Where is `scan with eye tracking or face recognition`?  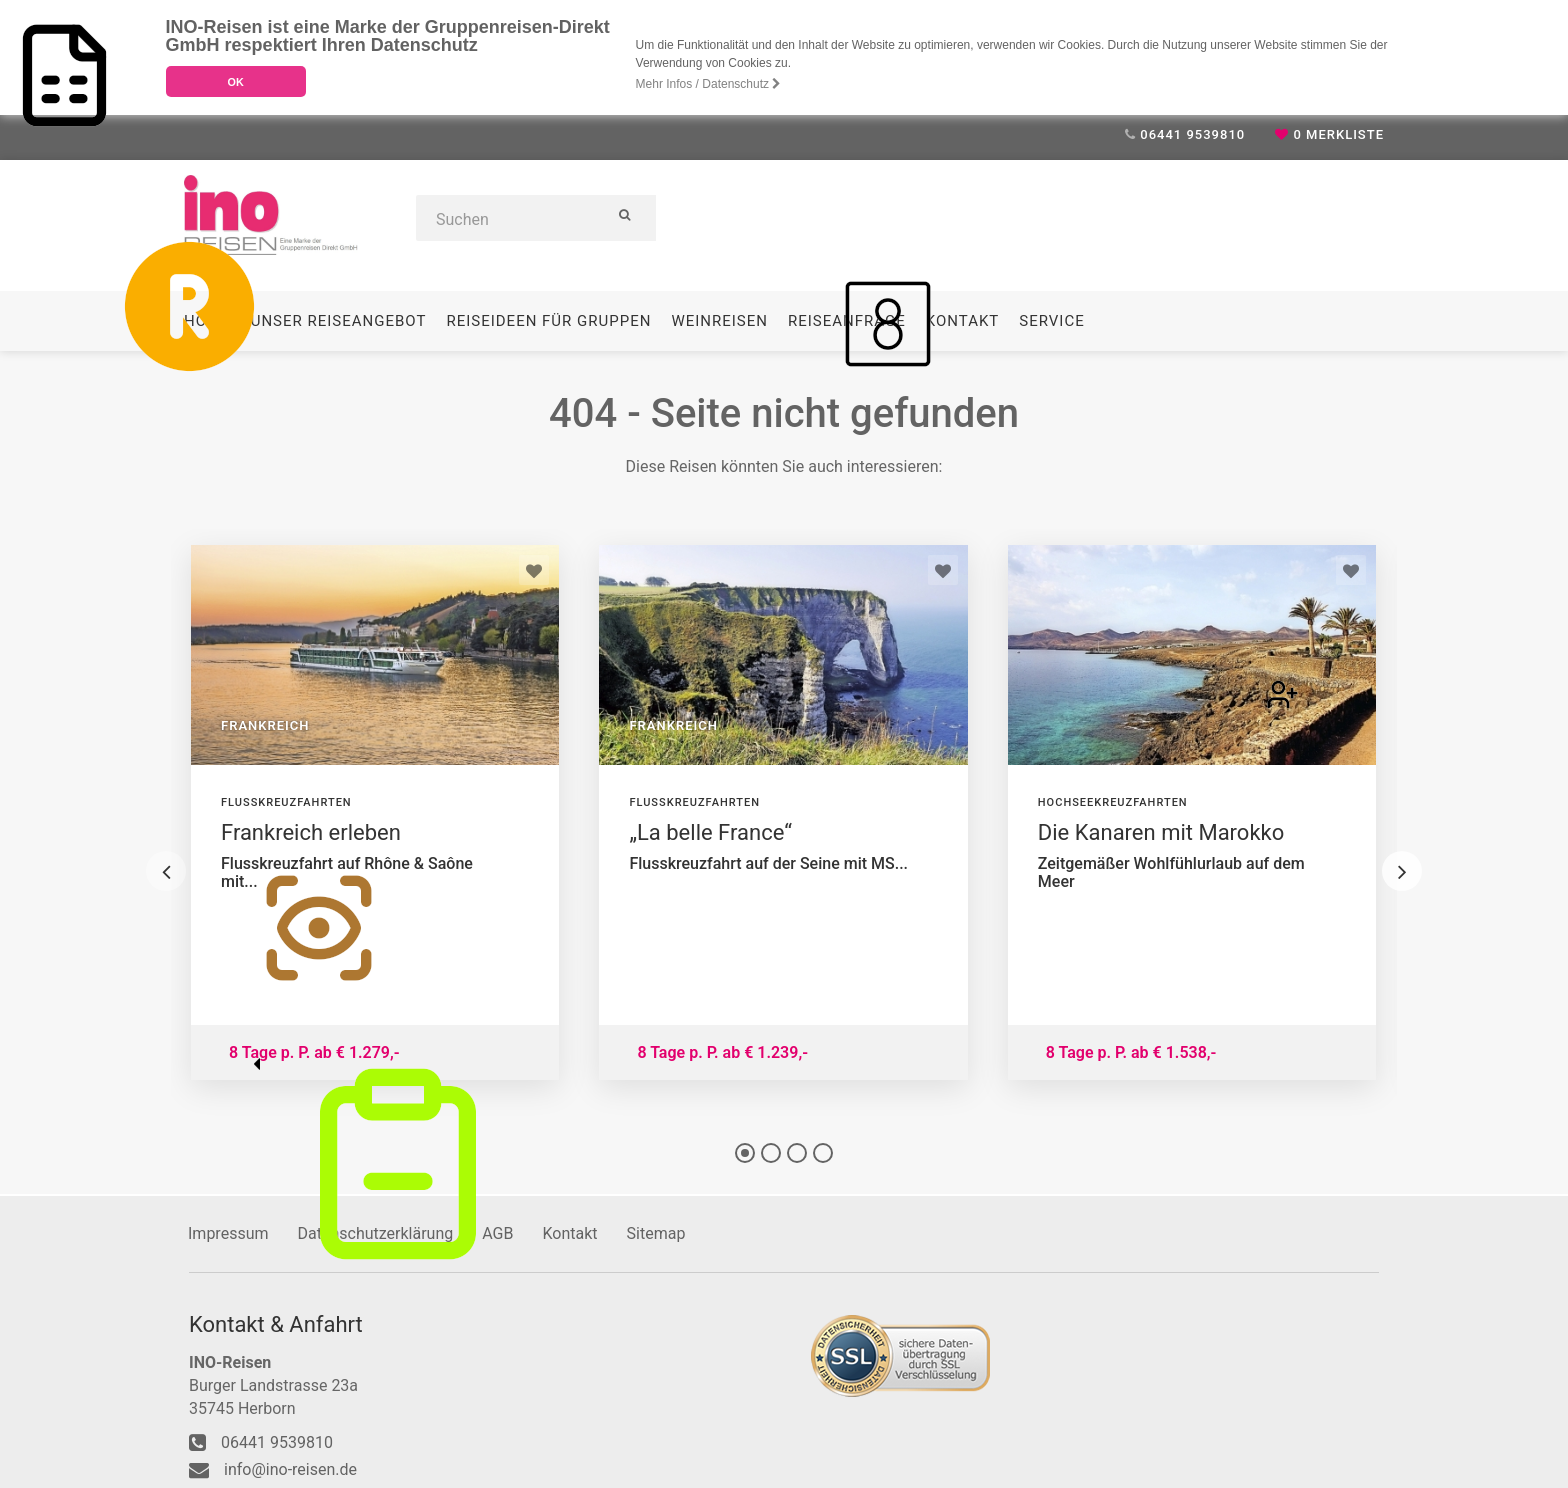
scan with eye tracking or face recognition is located at coordinates (319, 928).